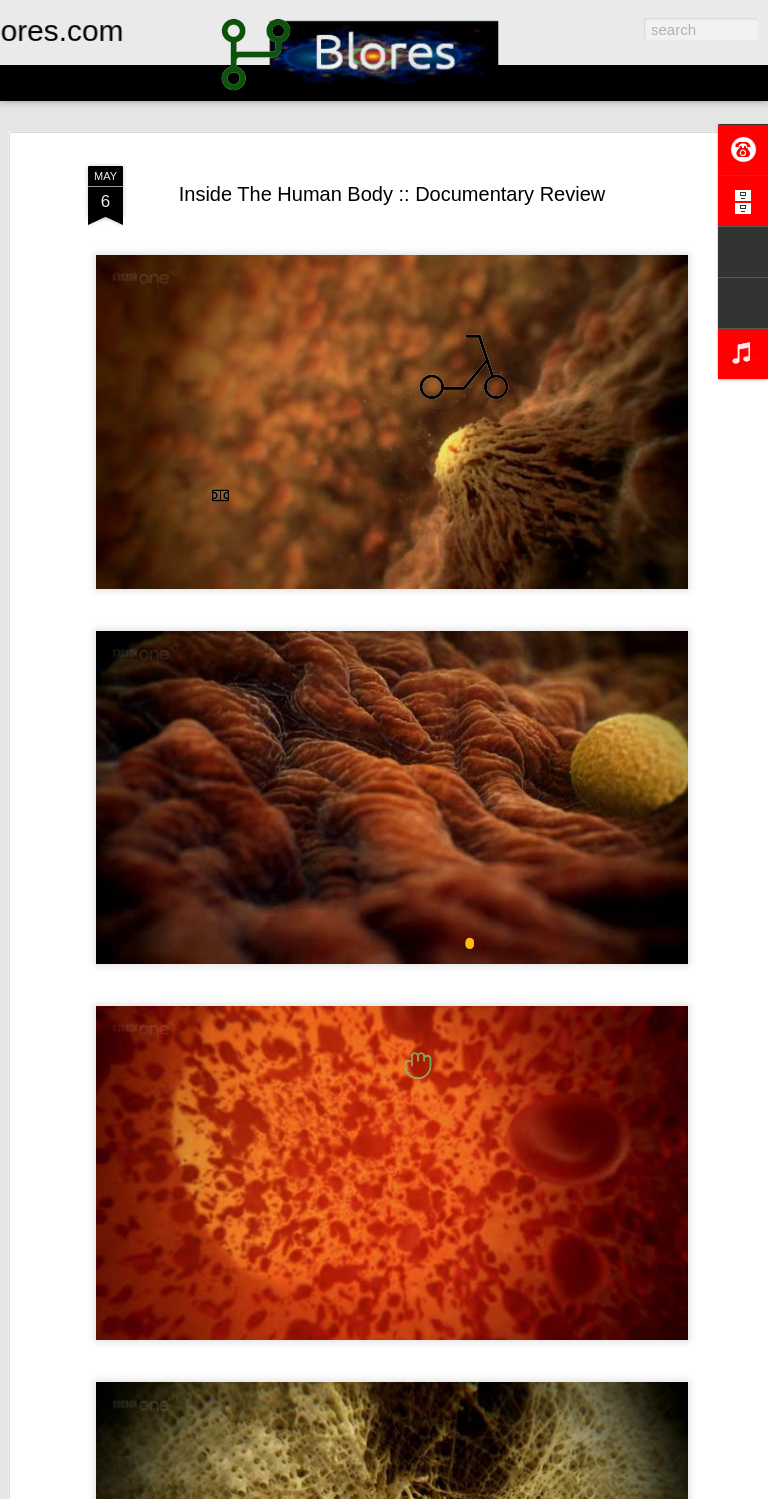 This screenshot has width=768, height=1499. What do you see at coordinates (500, 920) in the screenshot?
I see `indicates no cellular signal available` at bounding box center [500, 920].